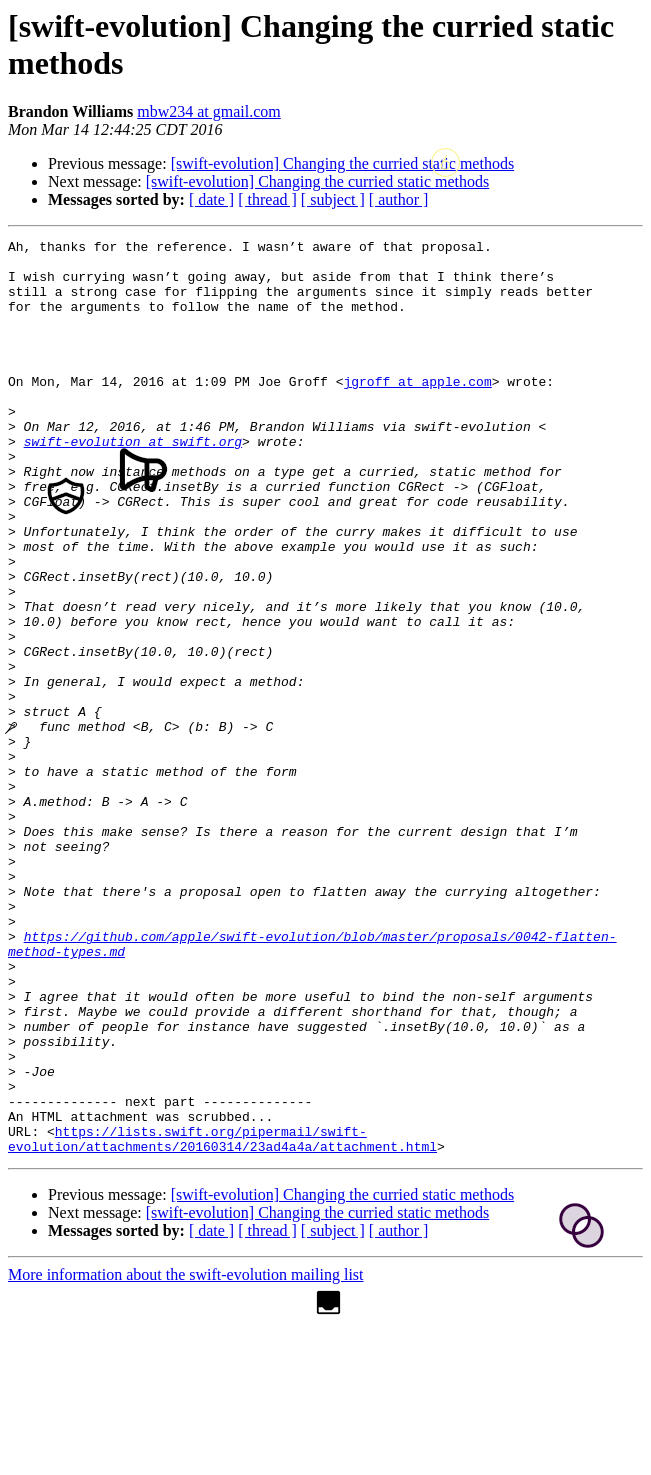 The image size is (651, 1475). What do you see at coordinates (11, 728) in the screenshot?
I see `access sewing or crafting tools` at bounding box center [11, 728].